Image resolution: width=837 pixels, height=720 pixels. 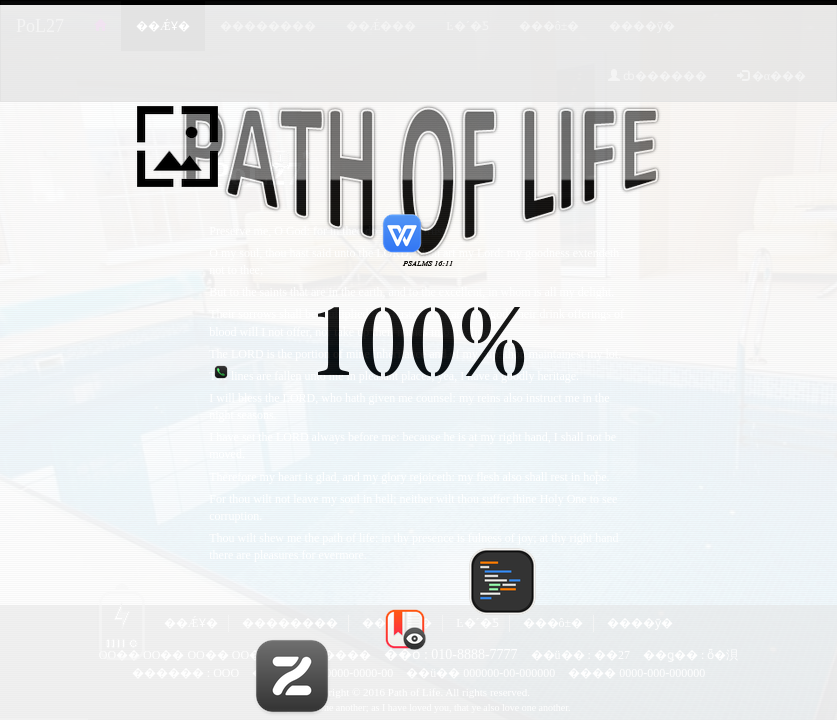 I want to click on open calibre e-book management app, so click(x=405, y=629).